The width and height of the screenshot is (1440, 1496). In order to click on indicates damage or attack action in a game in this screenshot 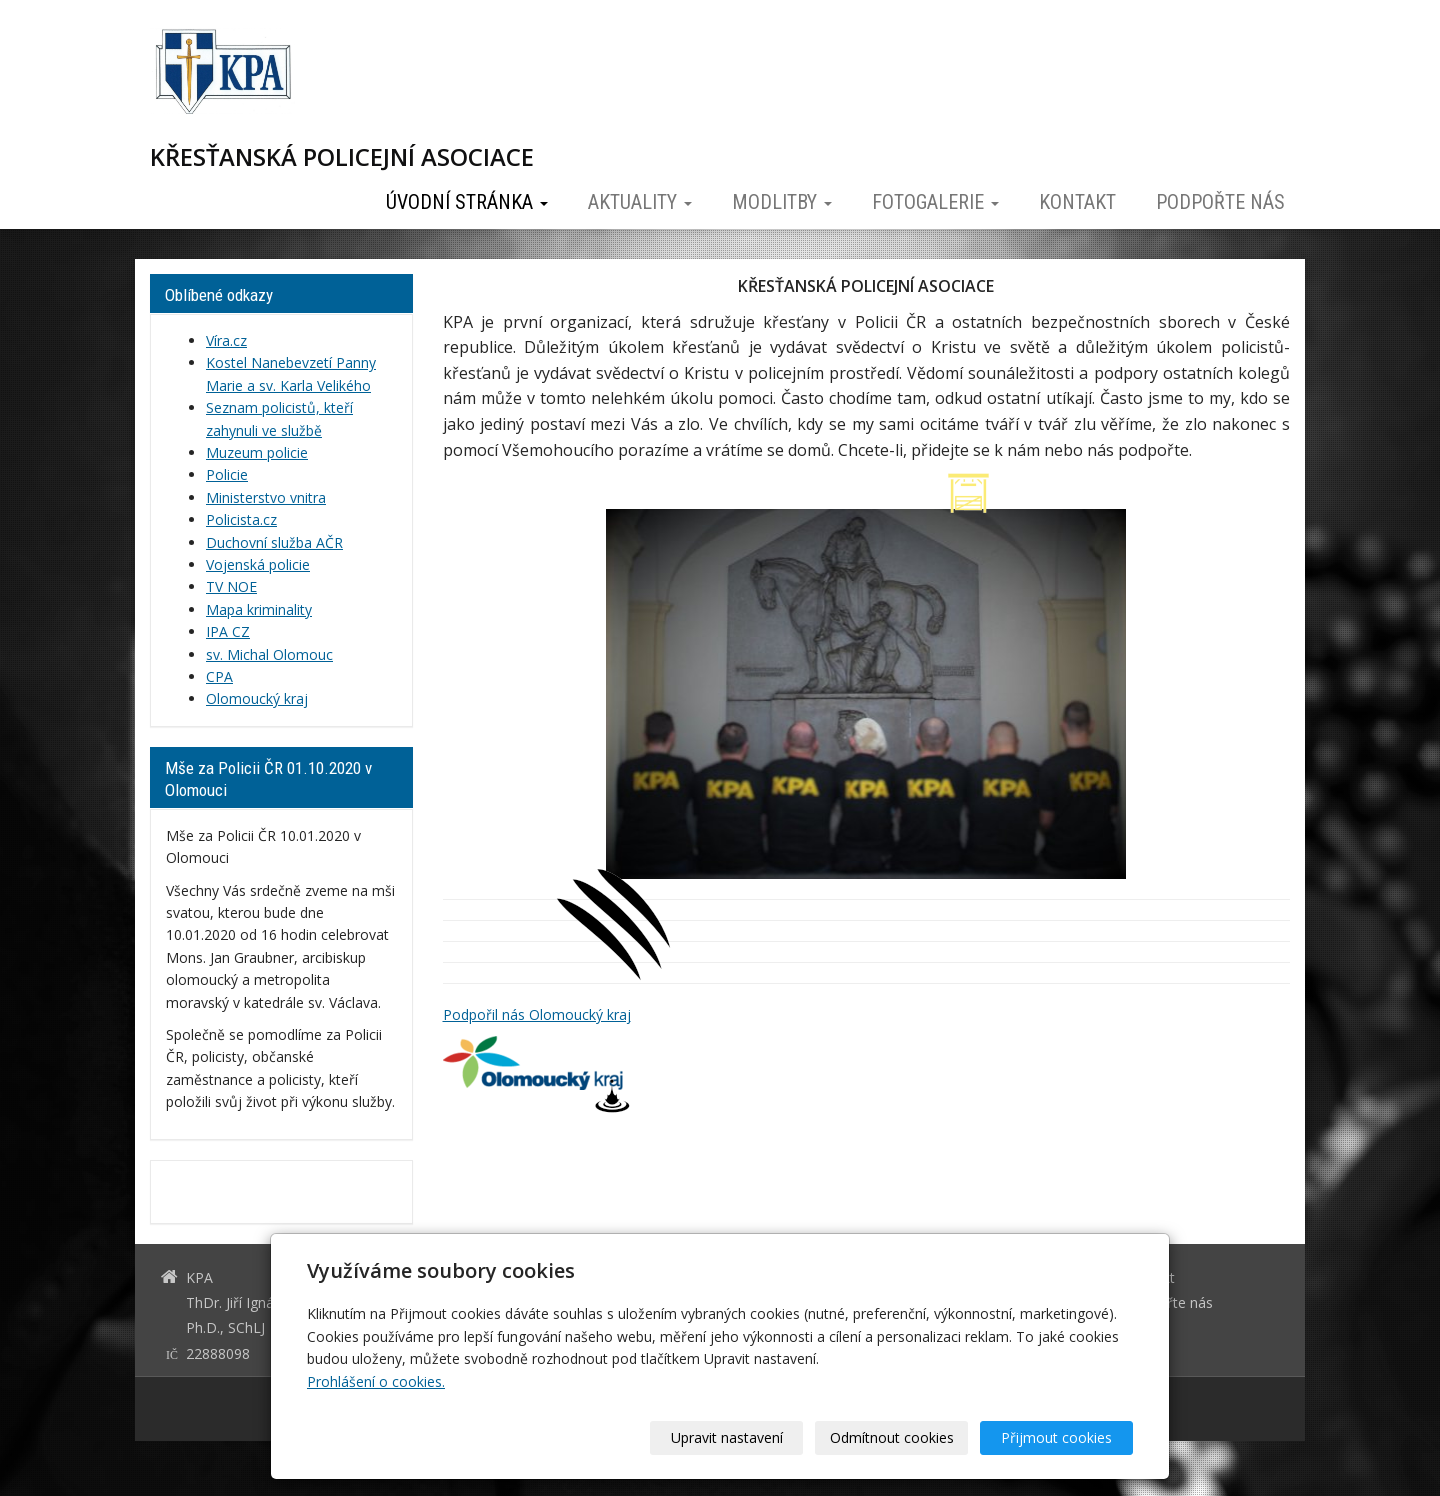, I will do `click(613, 924)`.